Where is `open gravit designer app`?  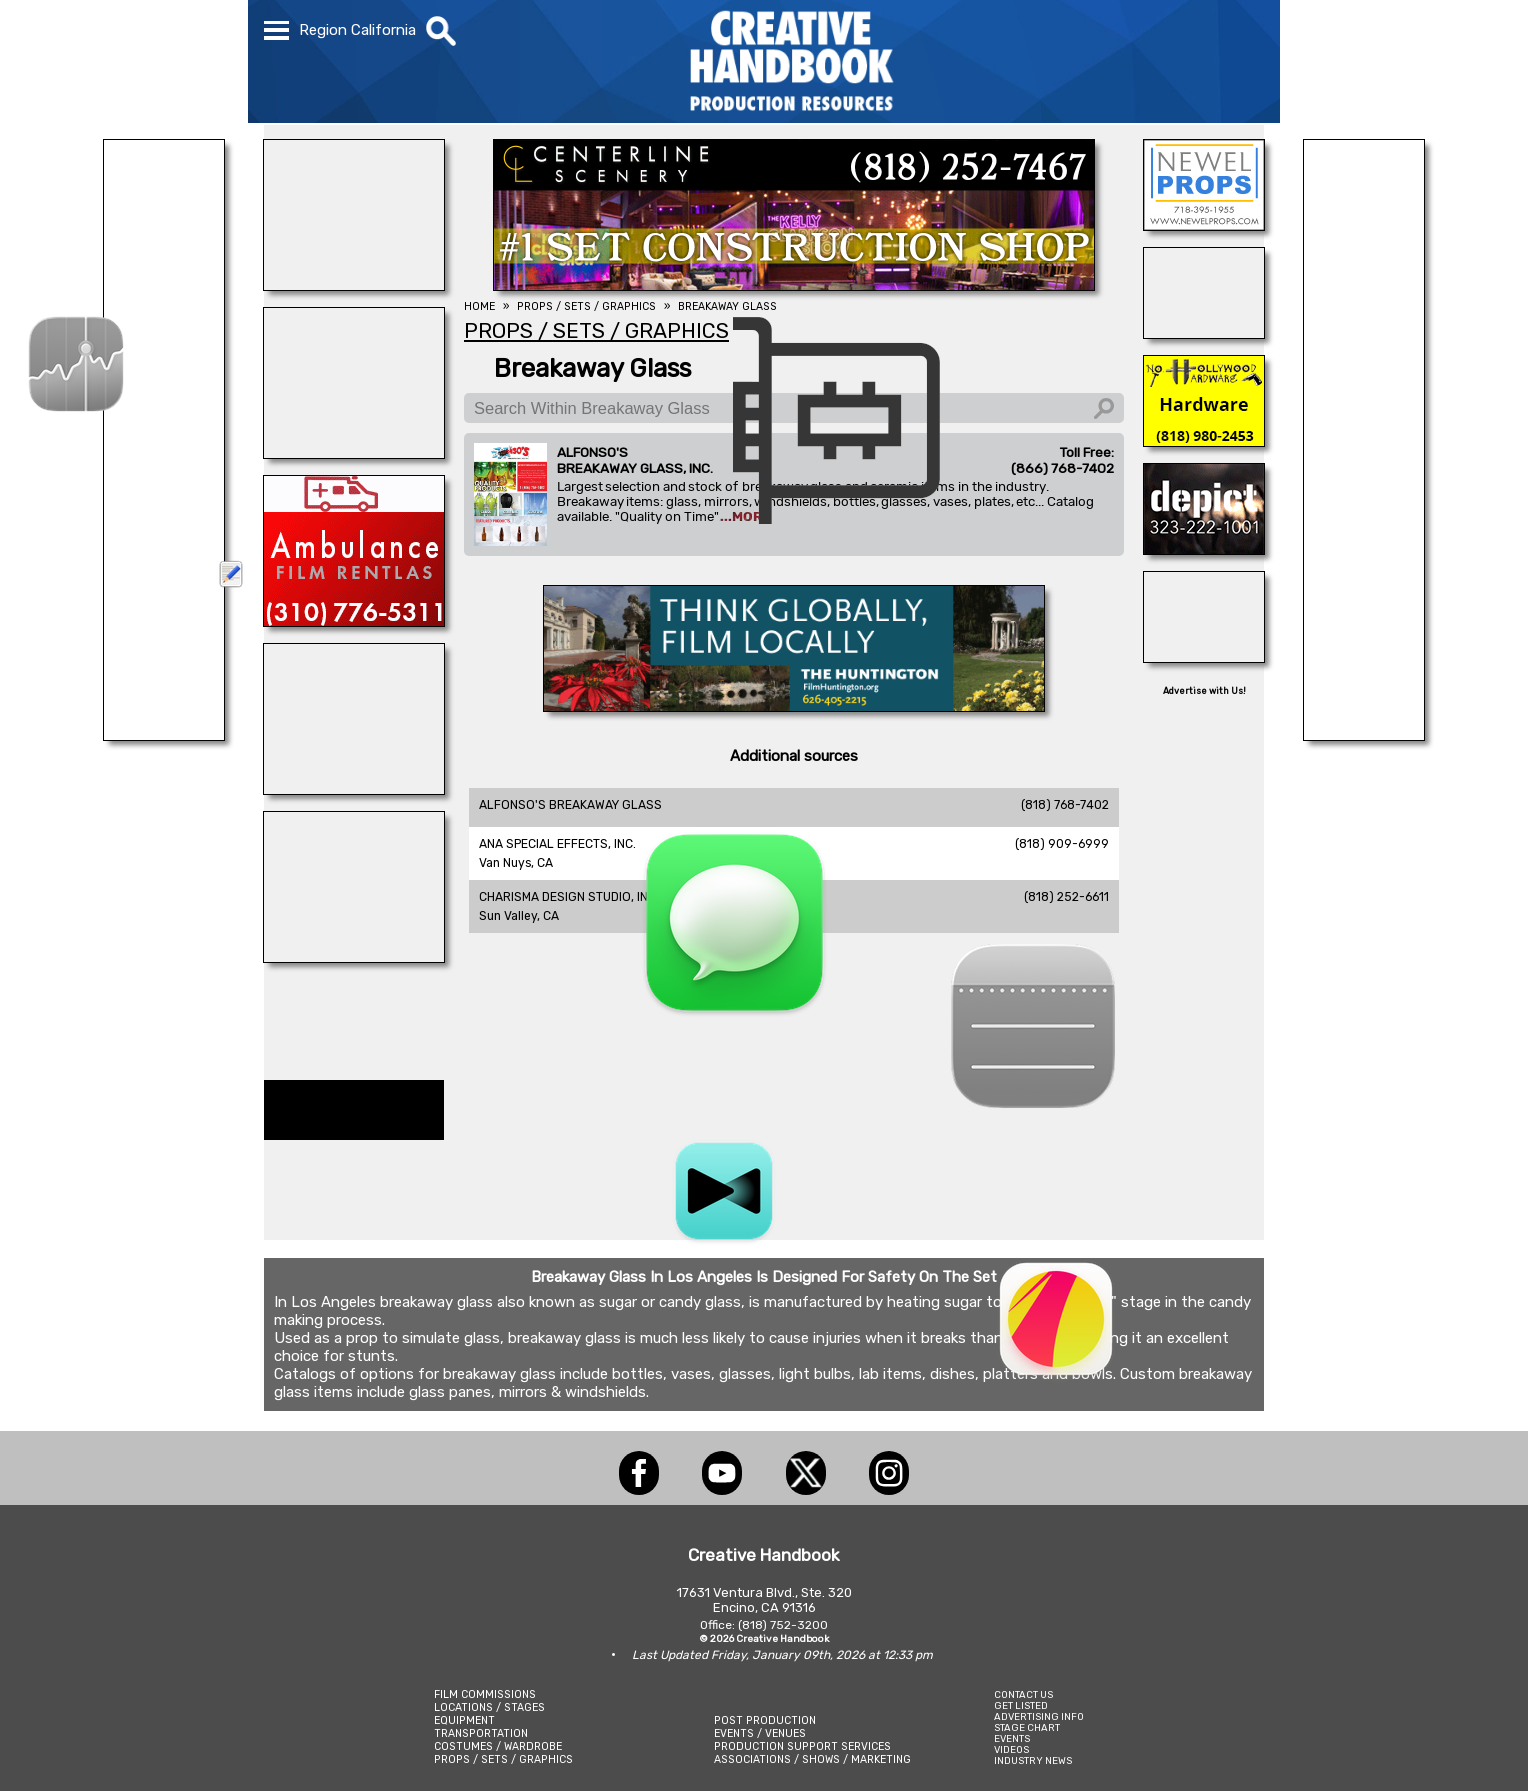 open gravit designer app is located at coordinates (1056, 1319).